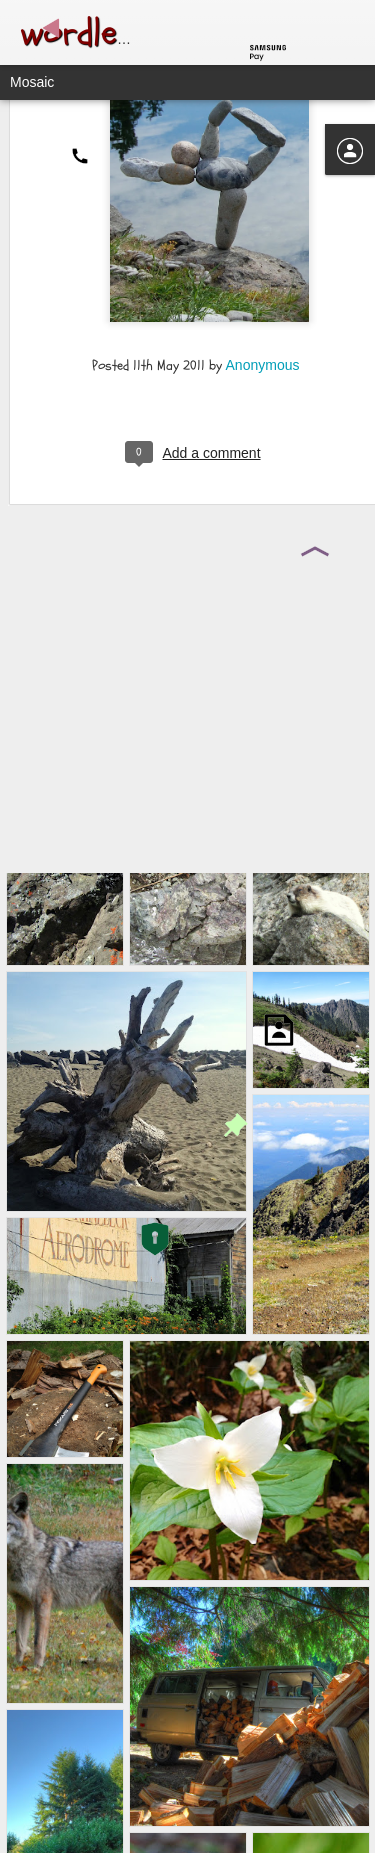 This screenshot has width=375, height=1853. I want to click on access security or privacy settings, so click(155, 1239).